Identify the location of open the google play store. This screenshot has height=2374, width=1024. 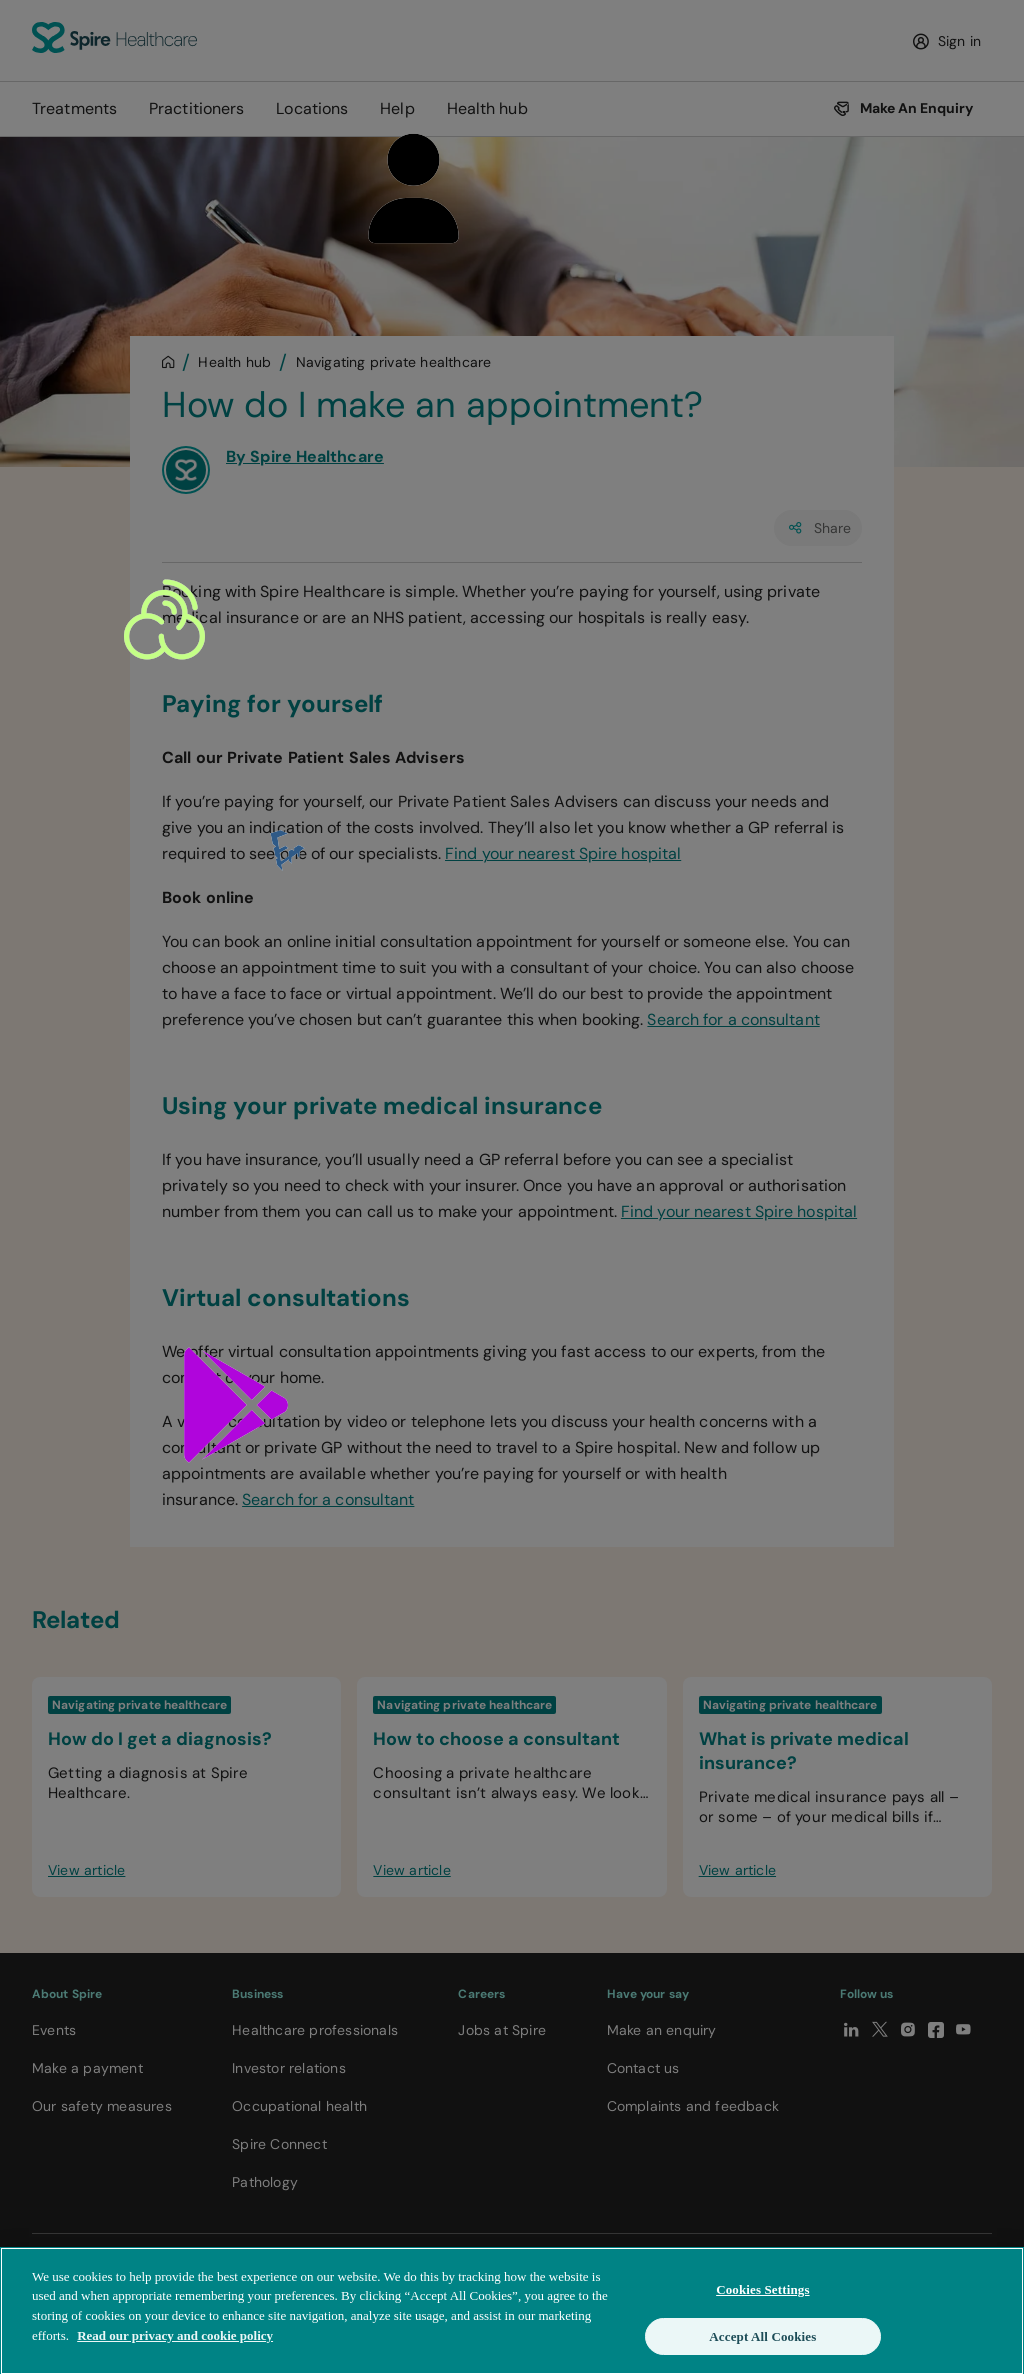
(236, 1405).